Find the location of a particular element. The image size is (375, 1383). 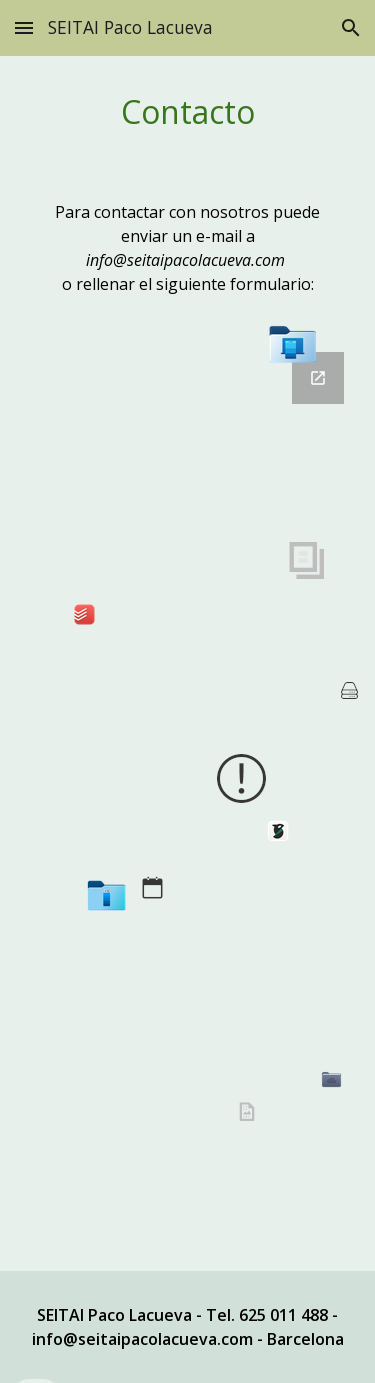

spreadsheet file type indicator is located at coordinates (247, 1111).